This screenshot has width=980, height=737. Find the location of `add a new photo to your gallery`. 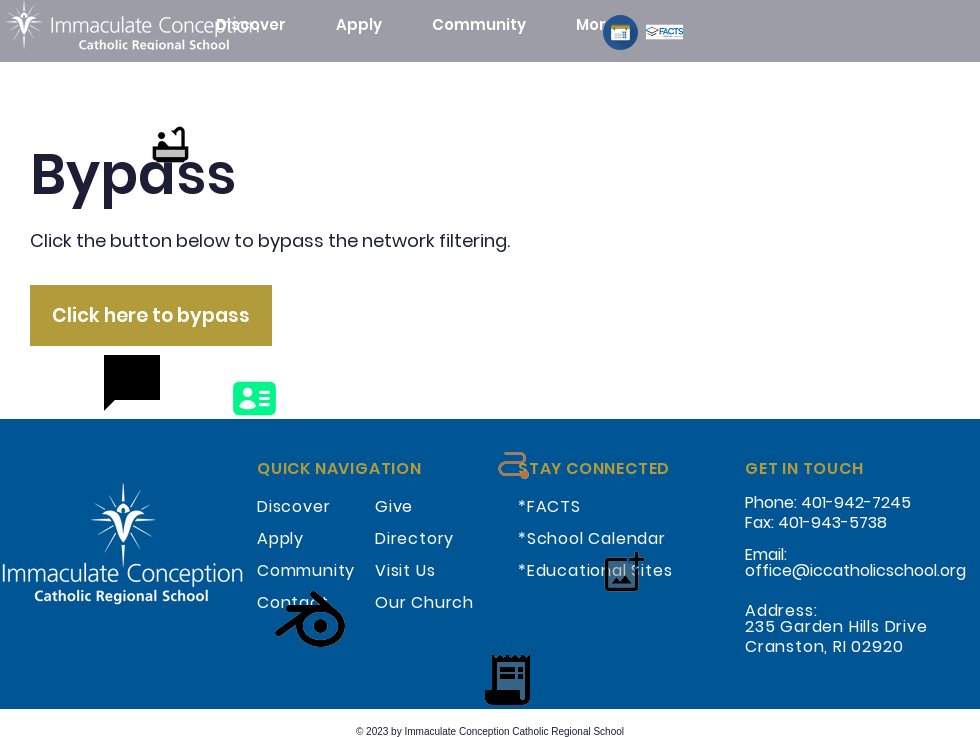

add a new photo to your gallery is located at coordinates (623, 572).